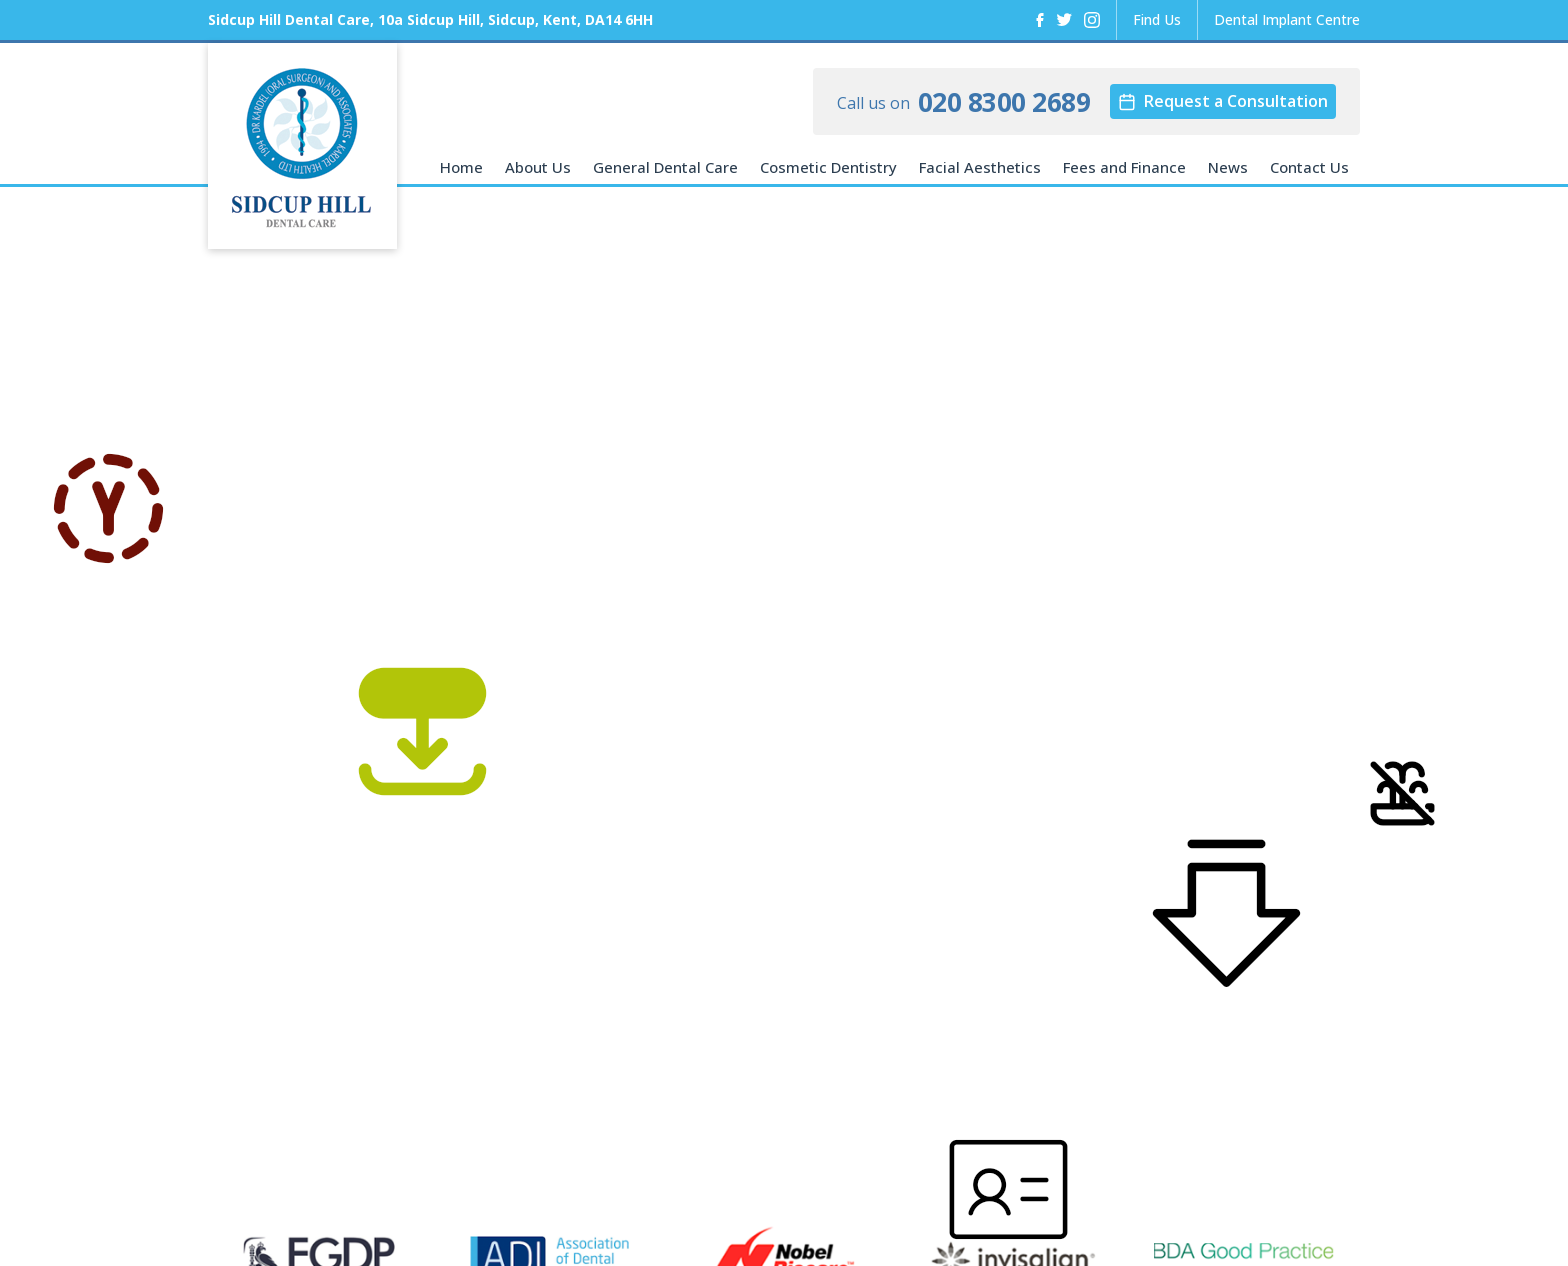  What do you see at coordinates (1402, 793) in the screenshot?
I see `fountain feature is currently disabled` at bounding box center [1402, 793].